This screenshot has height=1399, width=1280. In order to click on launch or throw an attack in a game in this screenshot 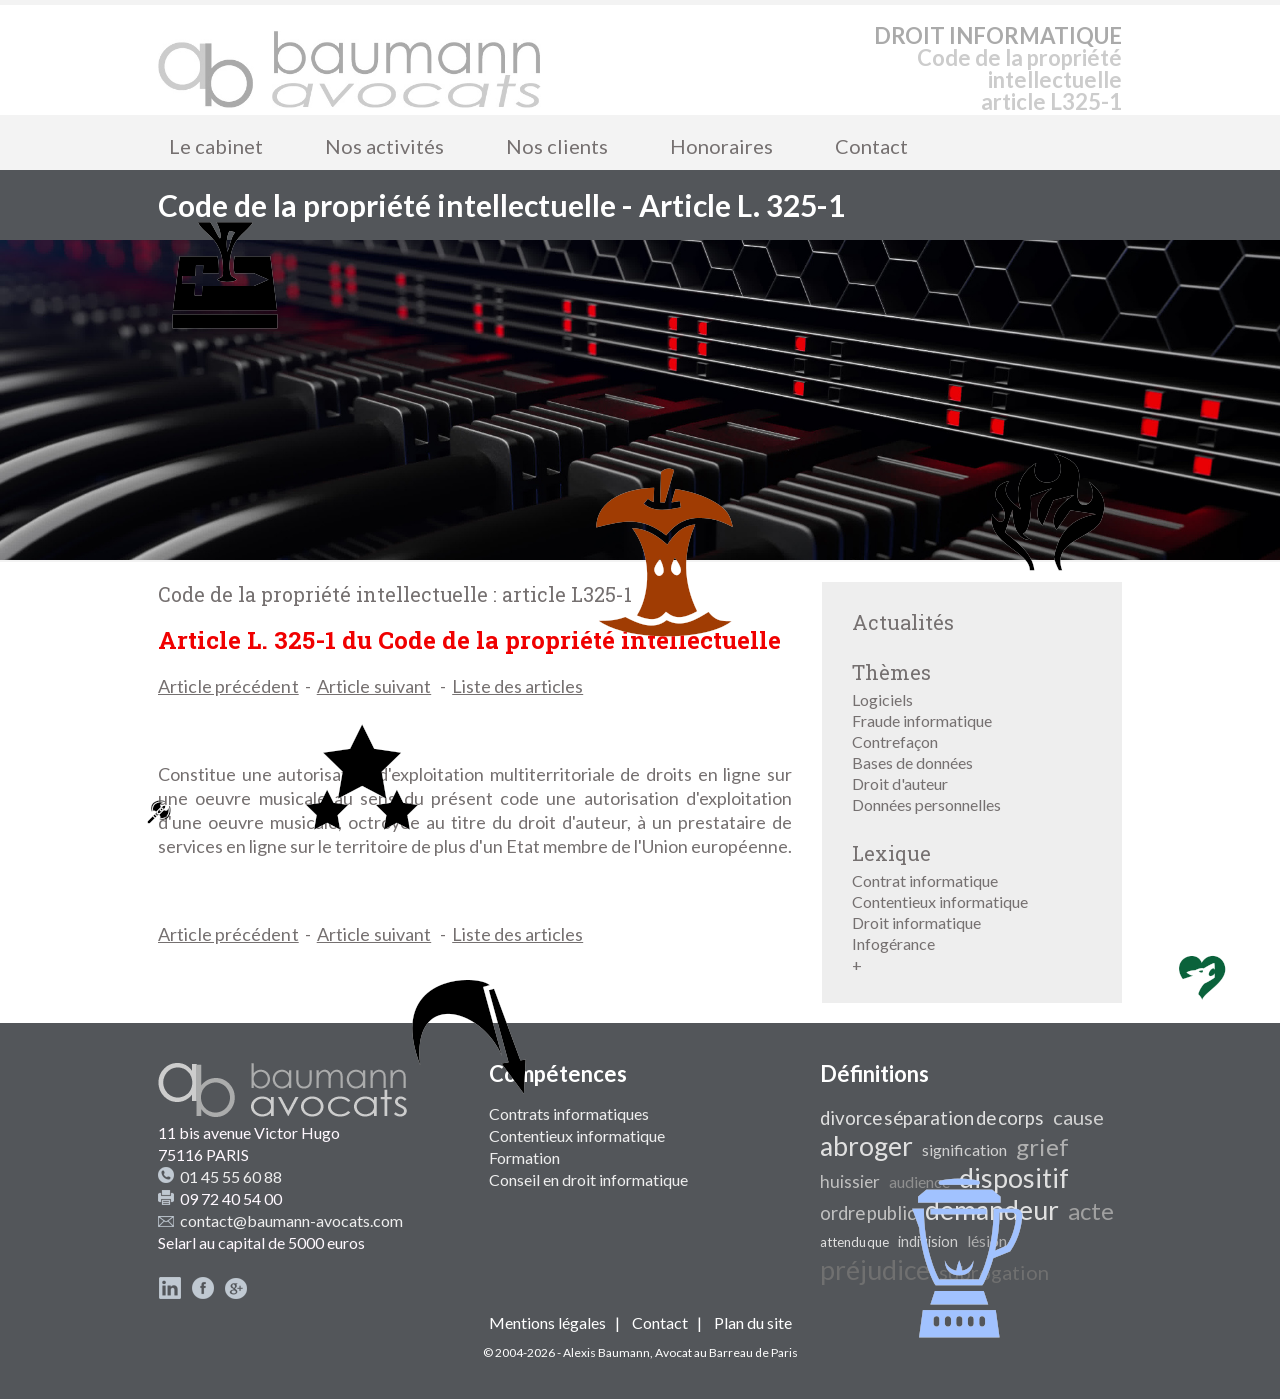, I will do `click(469, 1037)`.